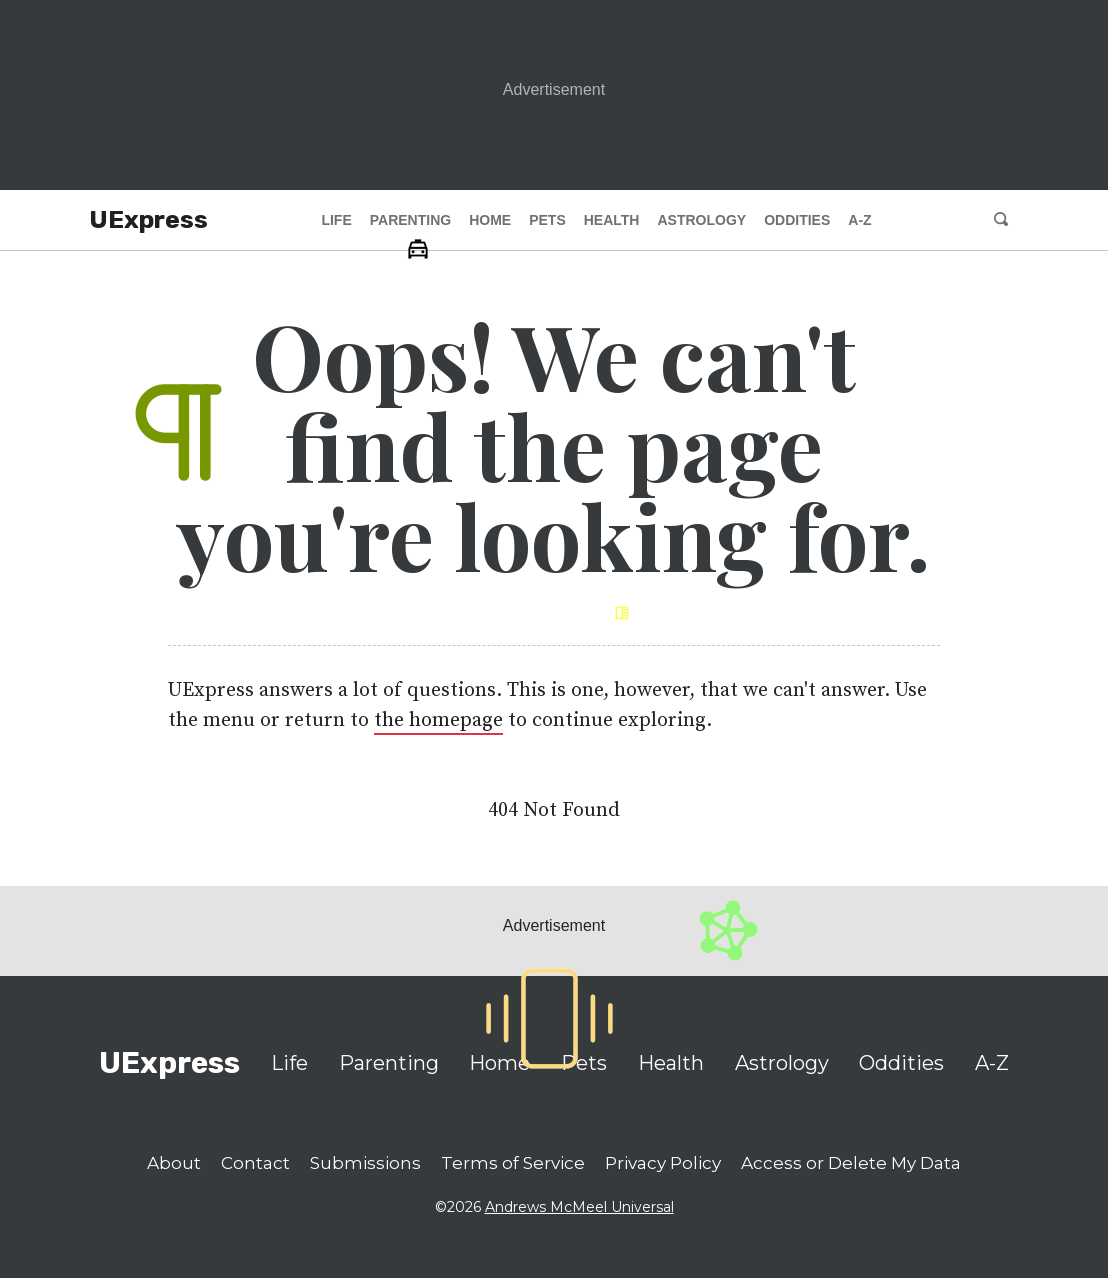  Describe the element at coordinates (418, 249) in the screenshot. I see `request a taxi or rideshare` at that location.